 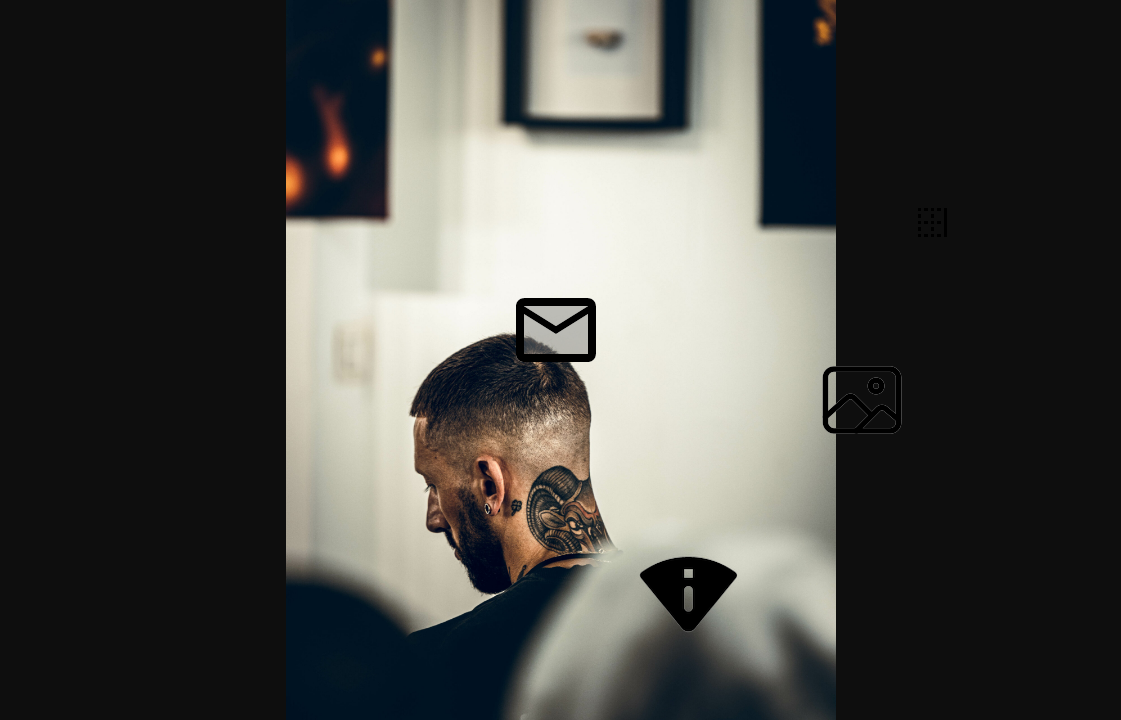 I want to click on apply border to the right edge of a cell or selection, so click(x=932, y=222).